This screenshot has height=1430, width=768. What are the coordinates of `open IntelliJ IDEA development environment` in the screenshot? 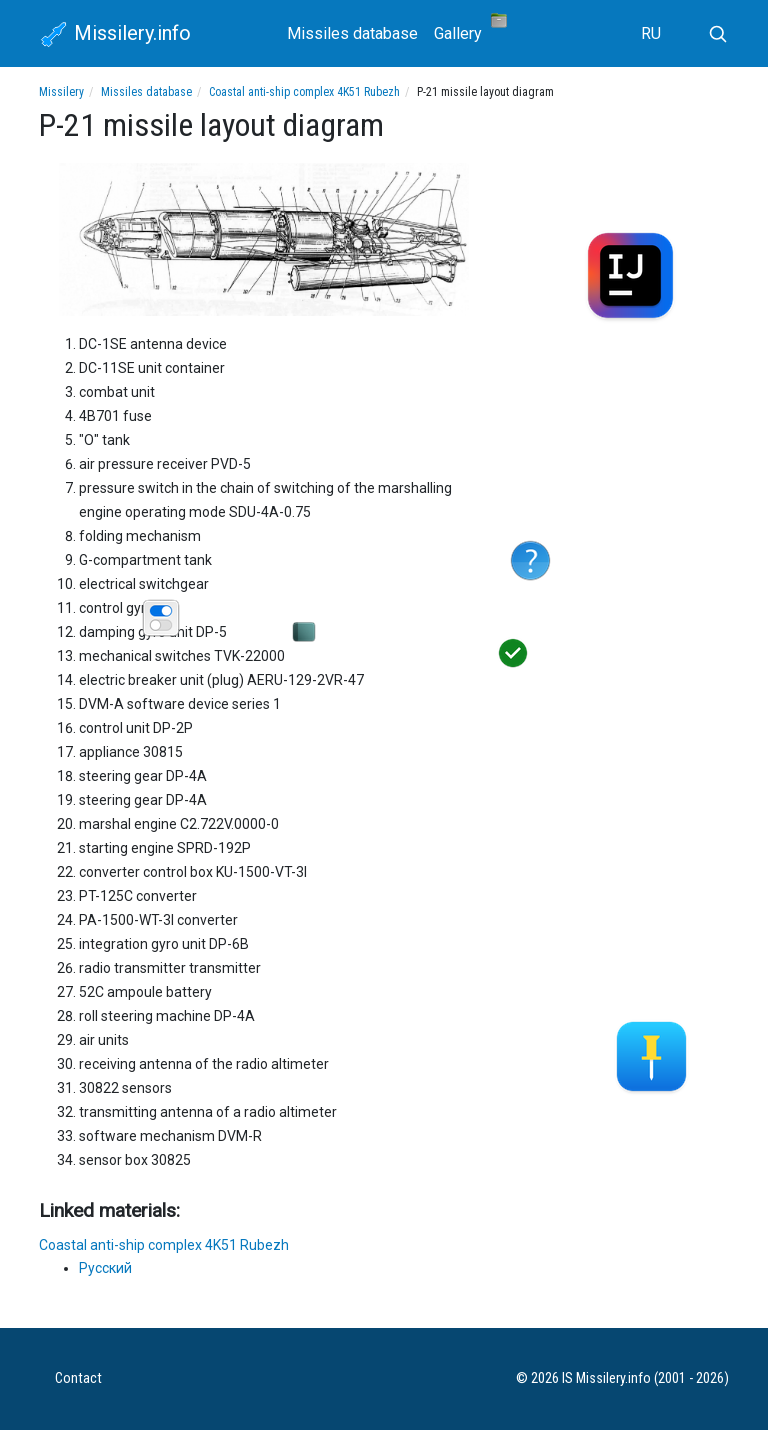 It's located at (630, 275).